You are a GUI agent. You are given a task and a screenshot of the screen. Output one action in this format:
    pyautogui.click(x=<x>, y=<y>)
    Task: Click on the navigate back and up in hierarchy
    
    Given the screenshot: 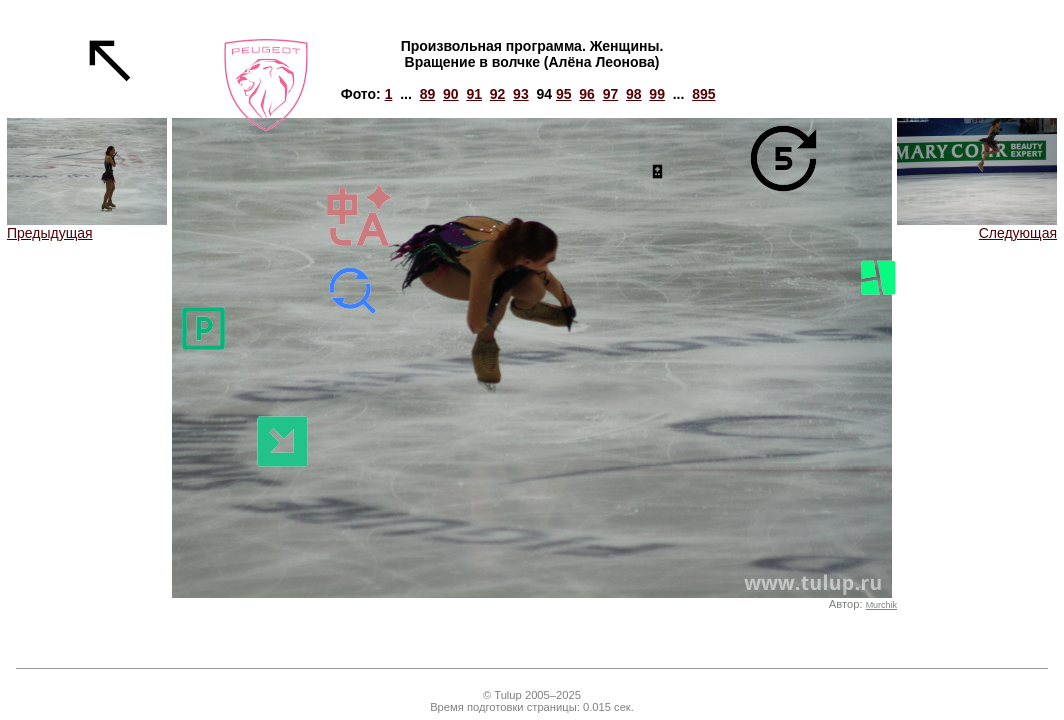 What is the action you would take?
    pyautogui.click(x=109, y=60)
    